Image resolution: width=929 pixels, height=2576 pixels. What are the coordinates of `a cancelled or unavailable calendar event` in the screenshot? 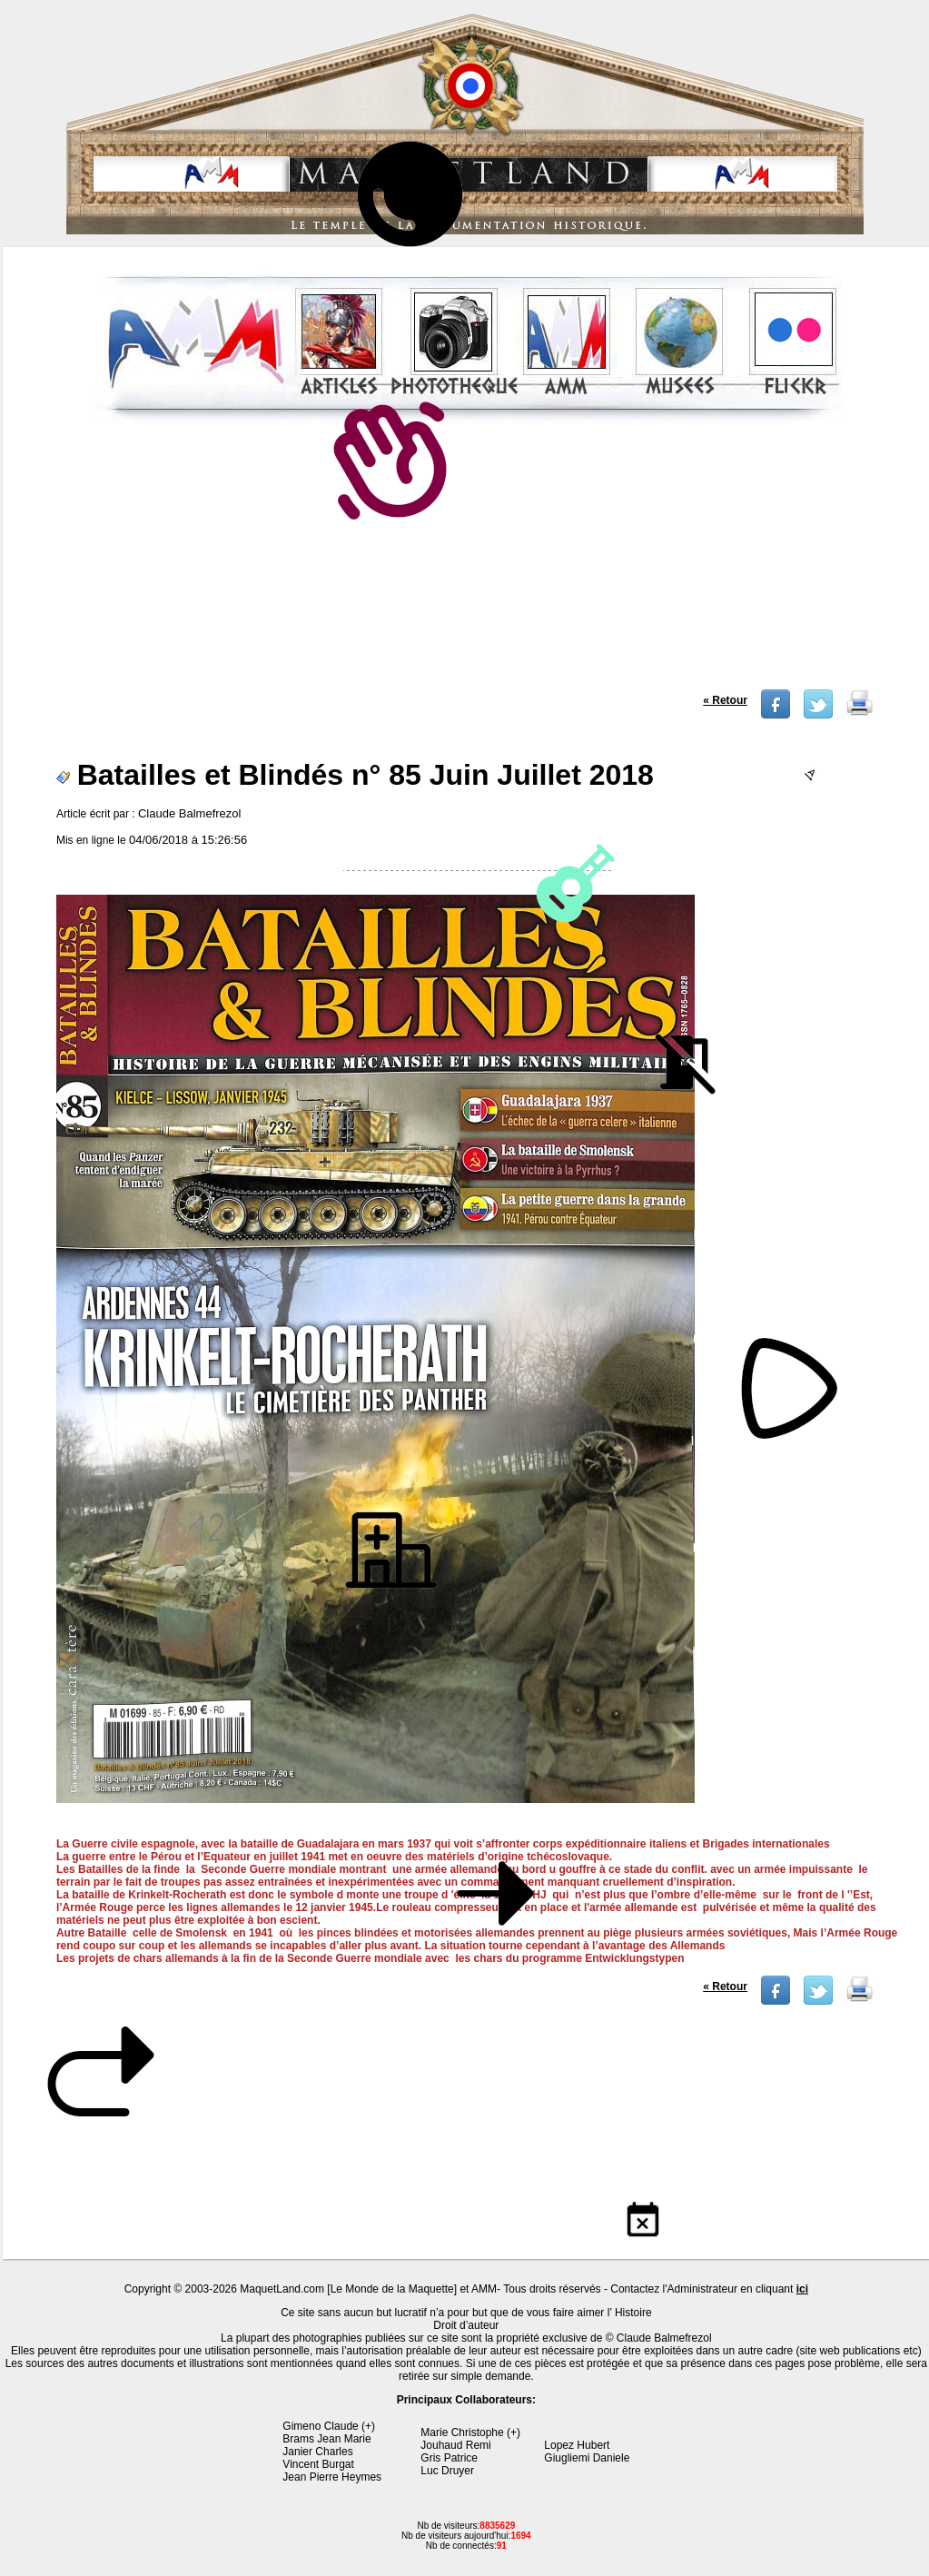 It's located at (643, 2221).